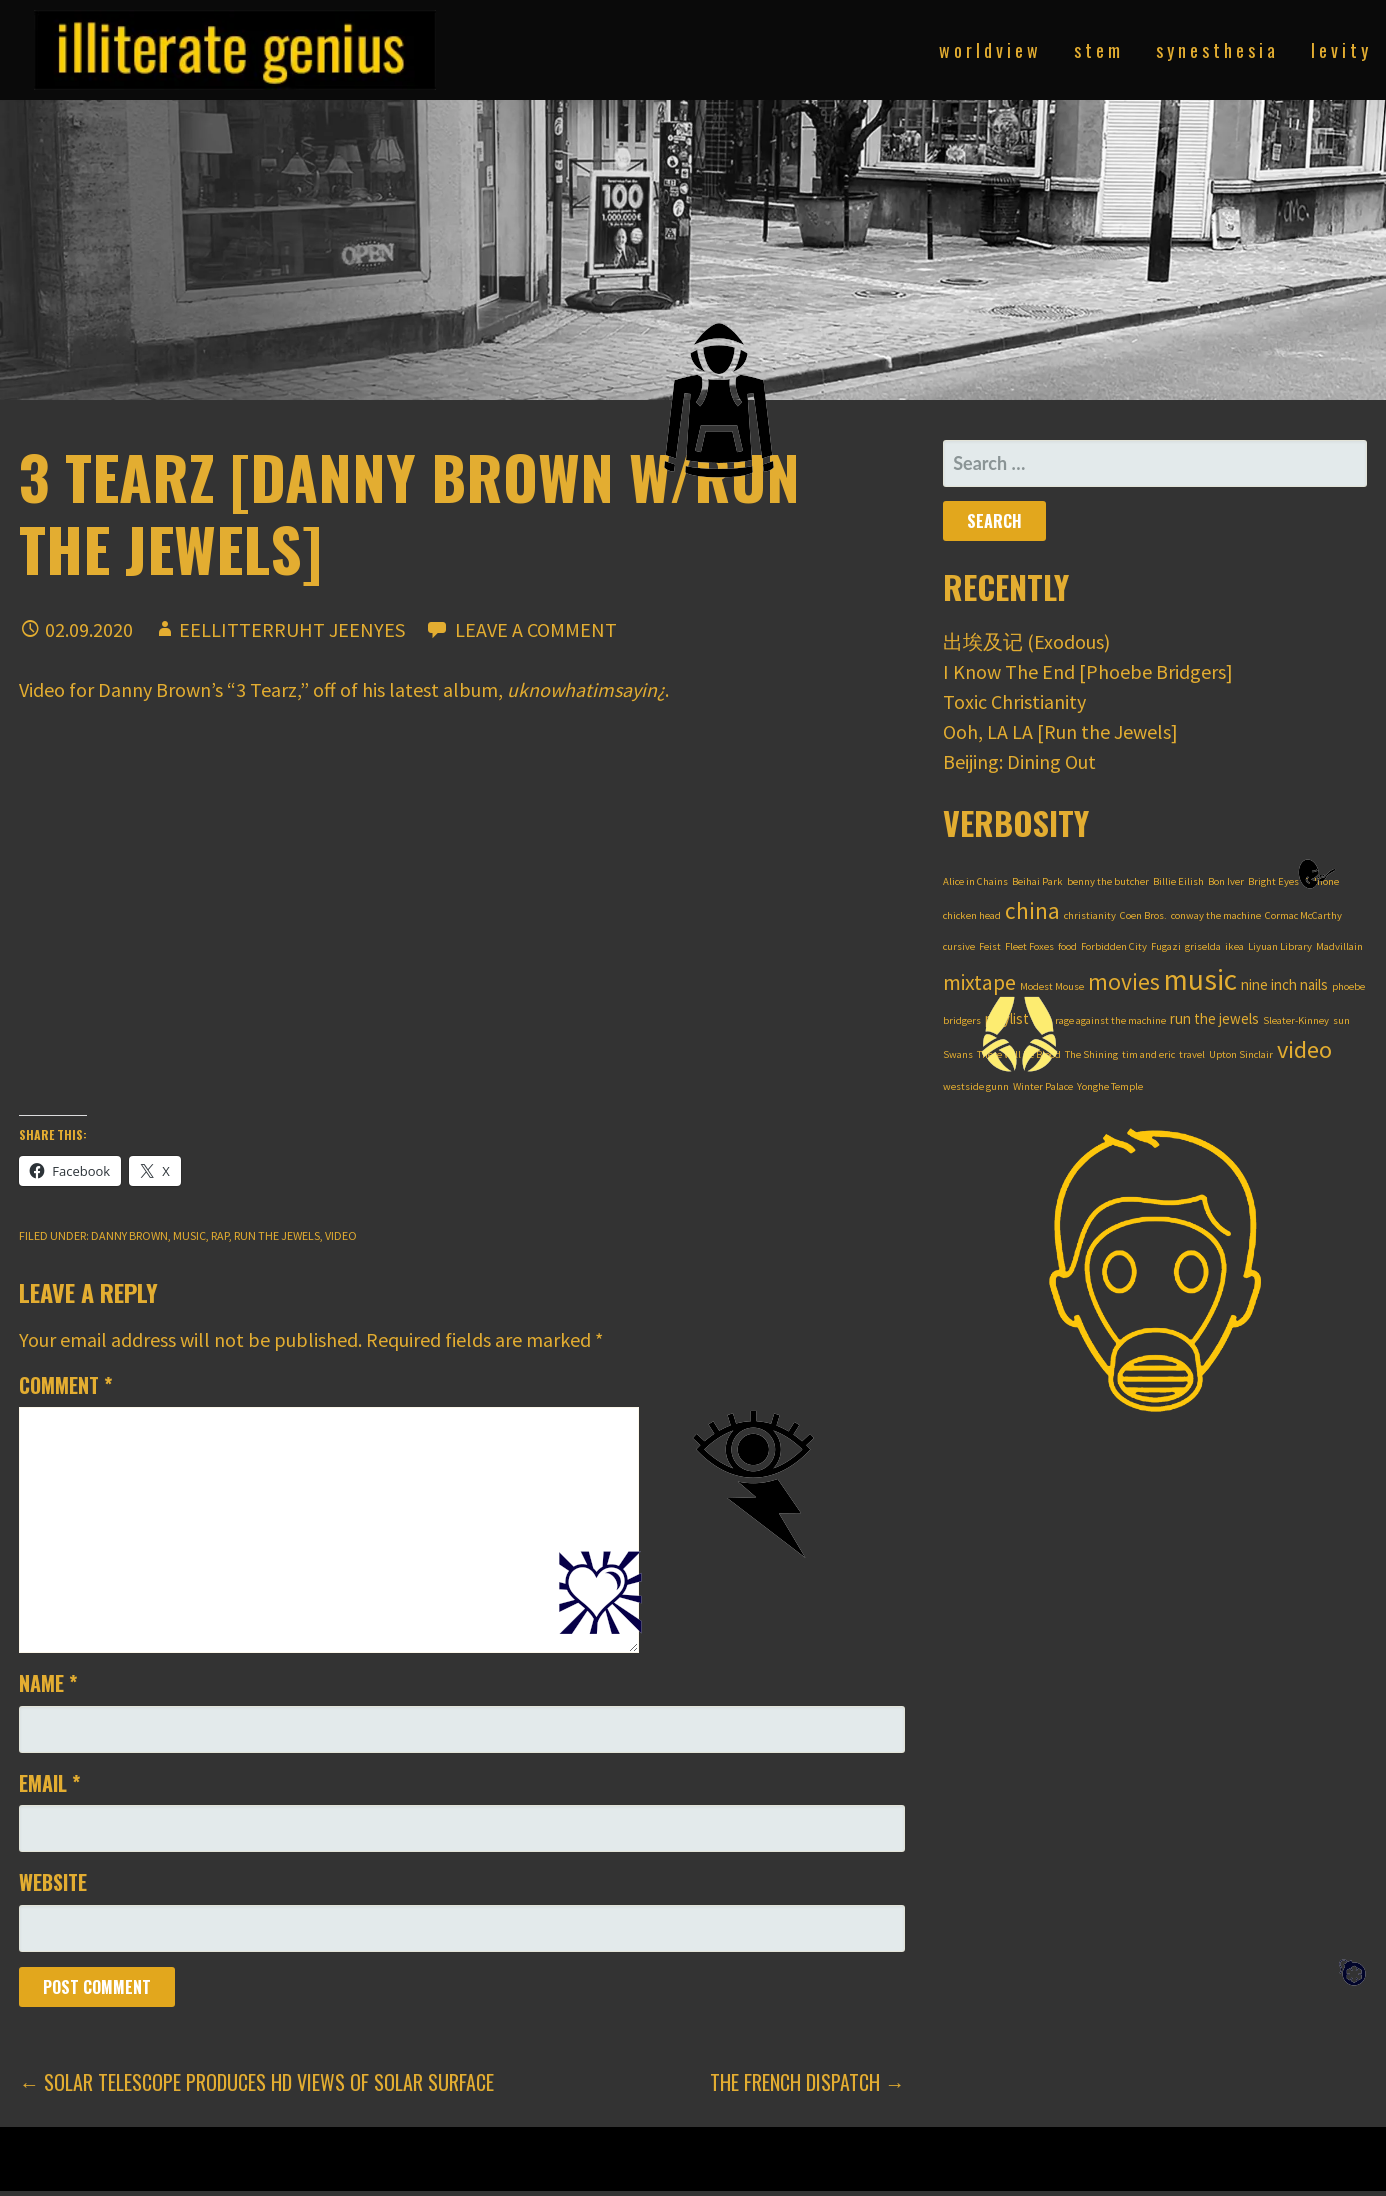  Describe the element at coordinates (1019, 1033) in the screenshot. I see `select claw attack ability` at that location.